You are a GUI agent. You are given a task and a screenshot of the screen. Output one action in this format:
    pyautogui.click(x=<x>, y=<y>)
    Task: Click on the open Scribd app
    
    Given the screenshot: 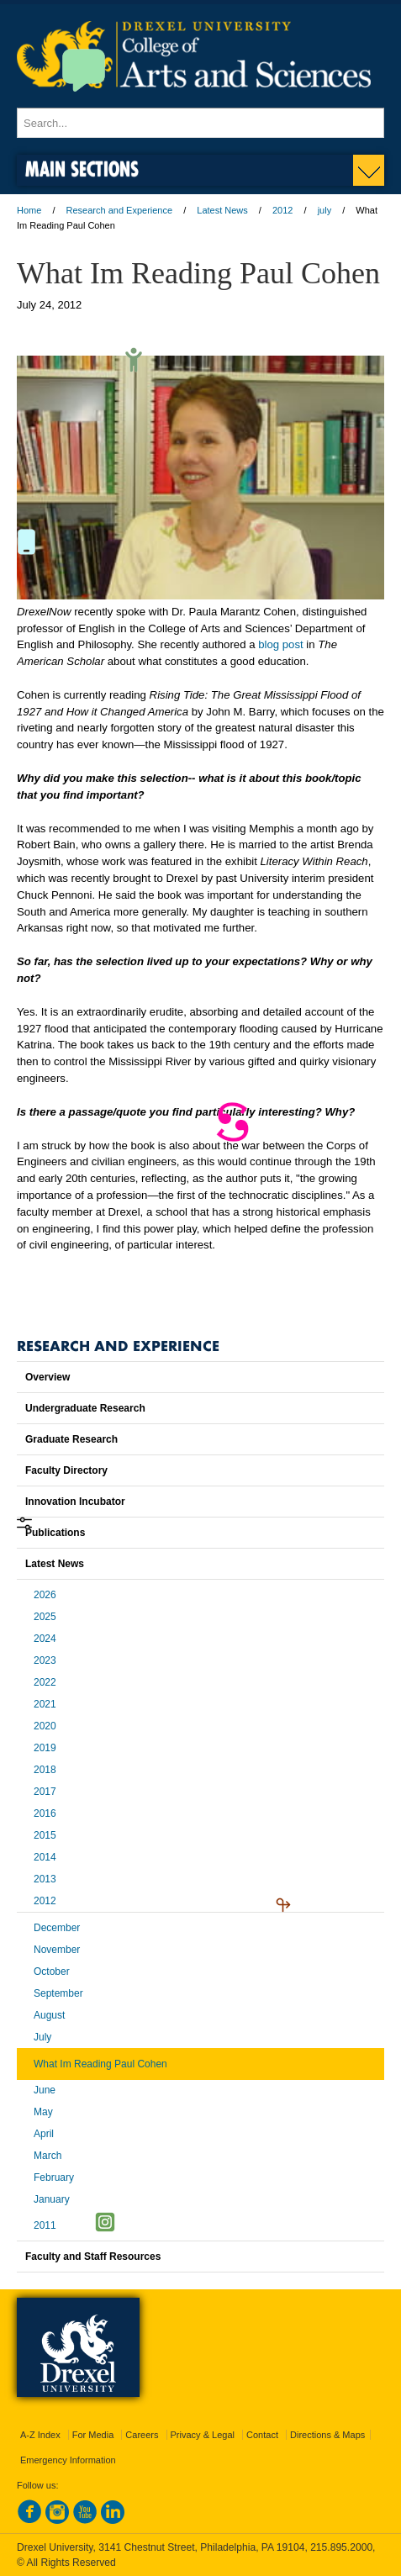 What is the action you would take?
    pyautogui.click(x=232, y=1122)
    